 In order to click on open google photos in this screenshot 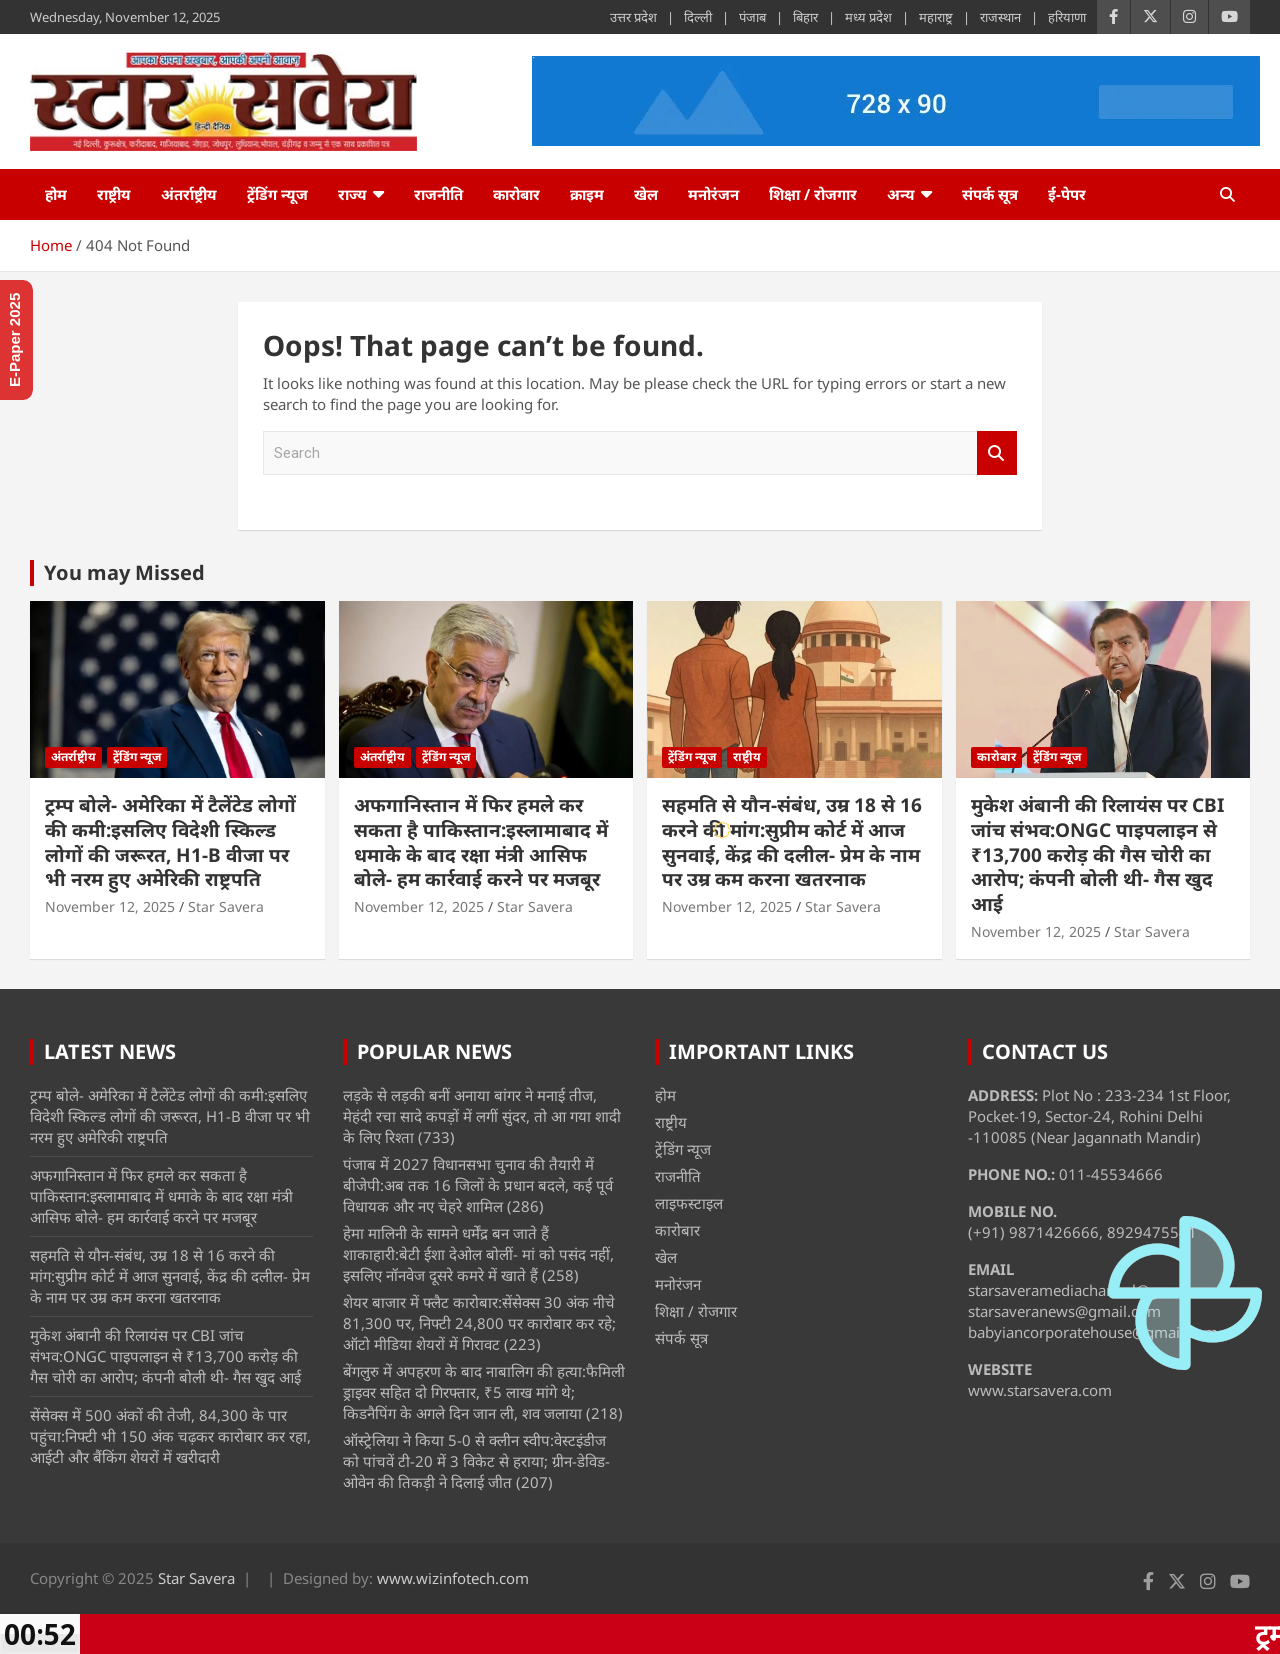, I will do `click(1185, 1293)`.